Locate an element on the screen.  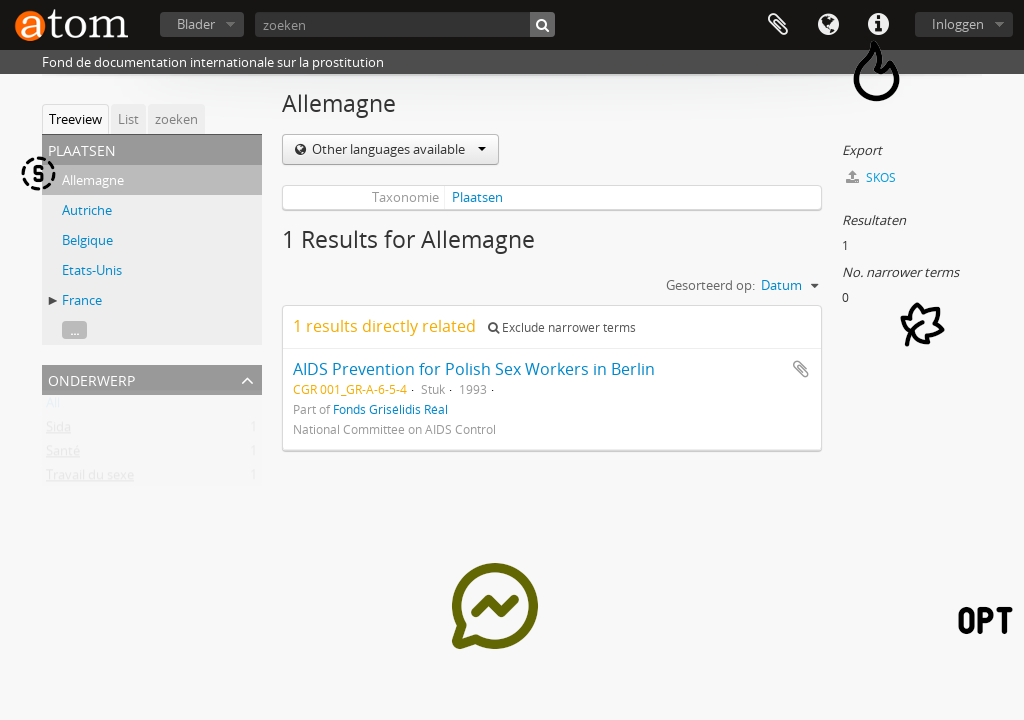
open Facebook Messenger app is located at coordinates (495, 606).